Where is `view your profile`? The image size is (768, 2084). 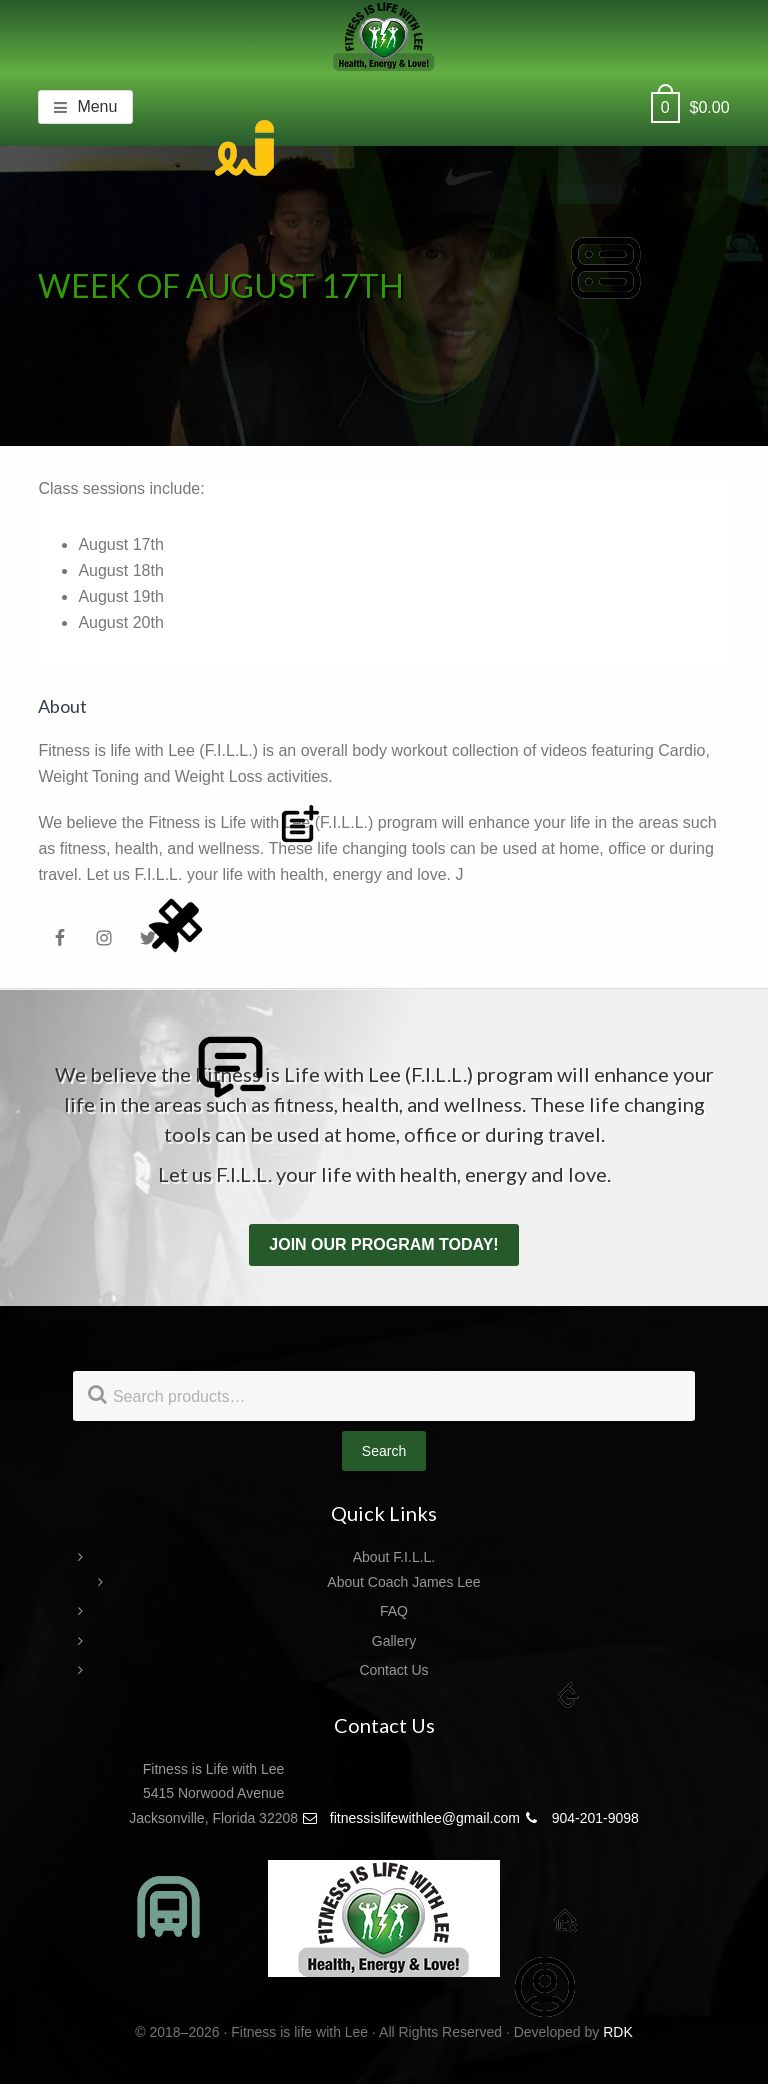
view your profile is located at coordinates (545, 1987).